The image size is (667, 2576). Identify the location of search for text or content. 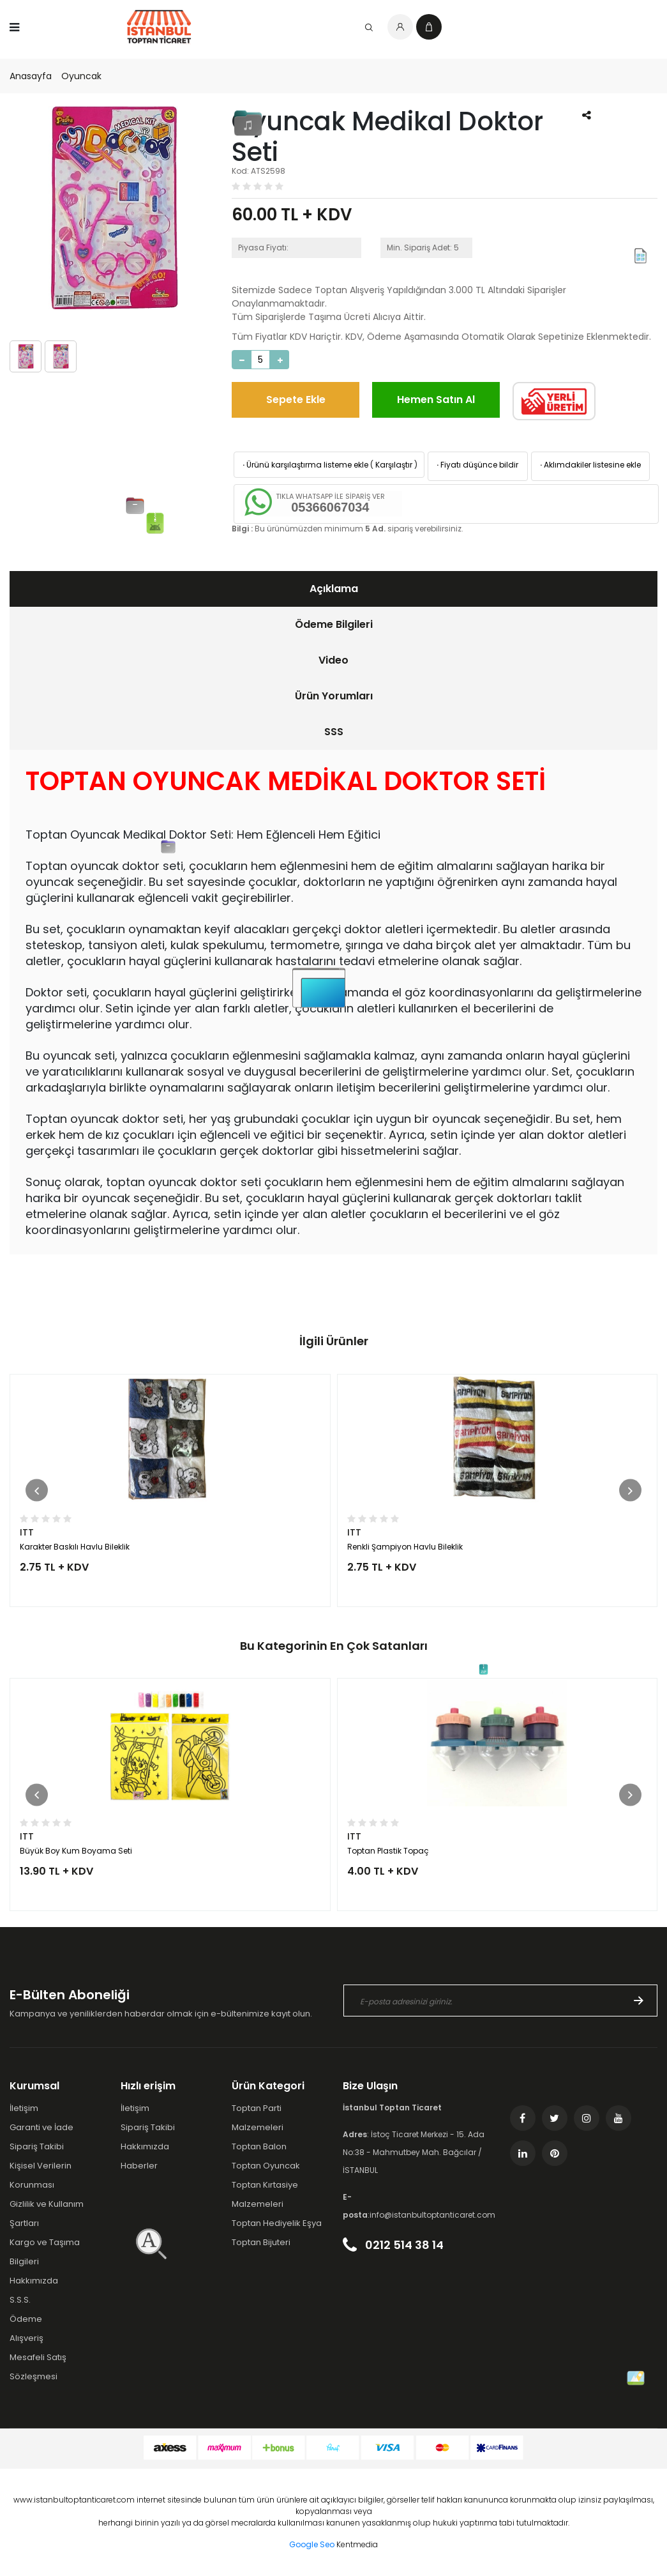
(151, 2243).